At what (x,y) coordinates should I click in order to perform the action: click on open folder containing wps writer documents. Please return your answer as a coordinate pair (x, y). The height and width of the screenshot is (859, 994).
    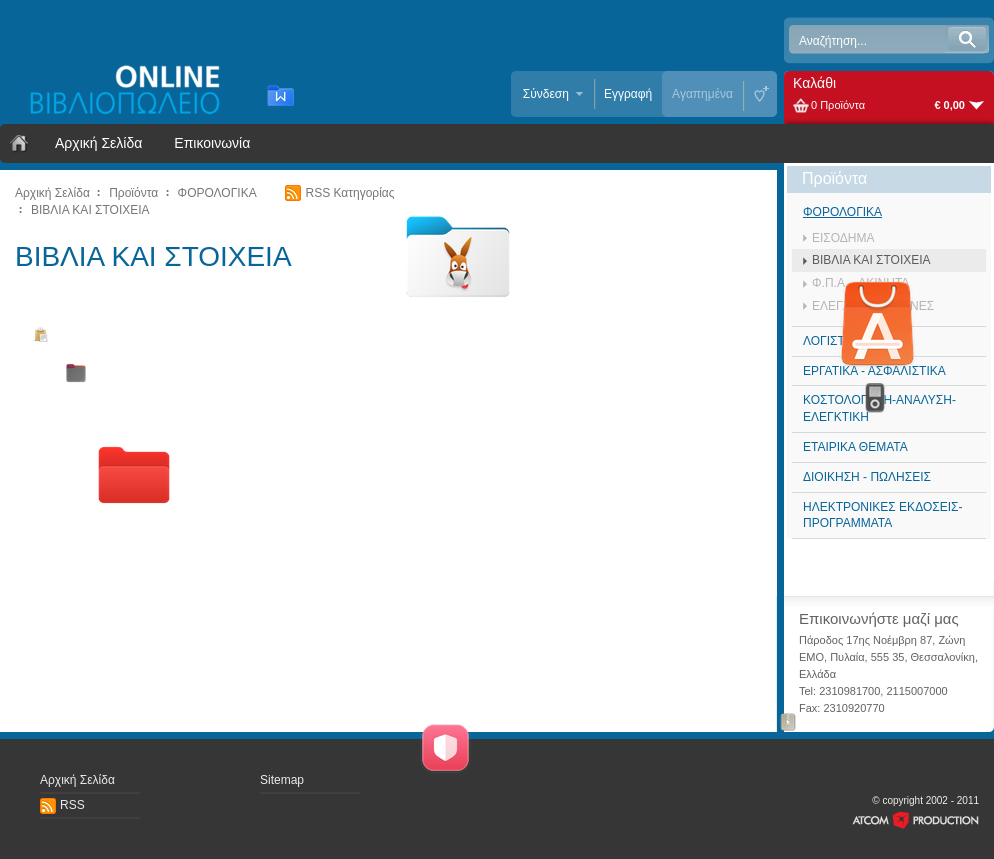
    Looking at the image, I should click on (280, 96).